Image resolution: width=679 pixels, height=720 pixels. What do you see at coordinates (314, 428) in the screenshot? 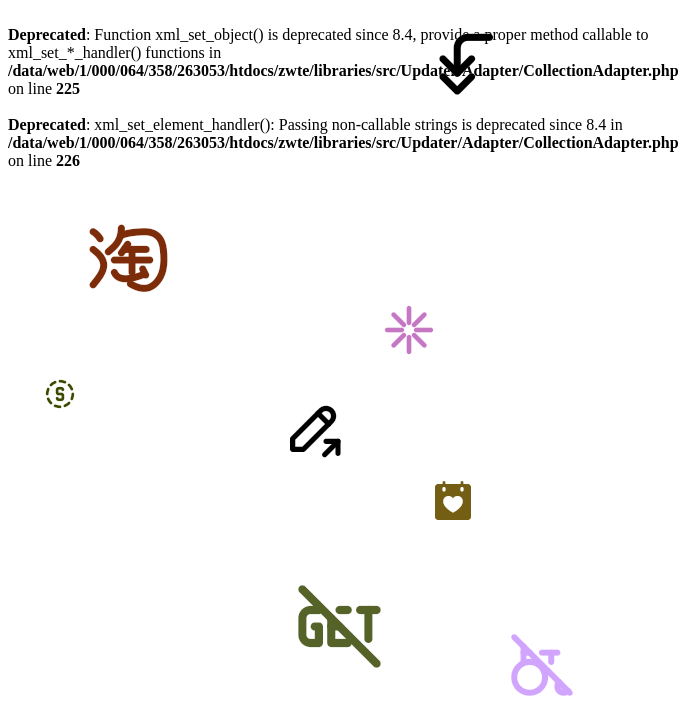
I see `share your edits or annotations` at bounding box center [314, 428].